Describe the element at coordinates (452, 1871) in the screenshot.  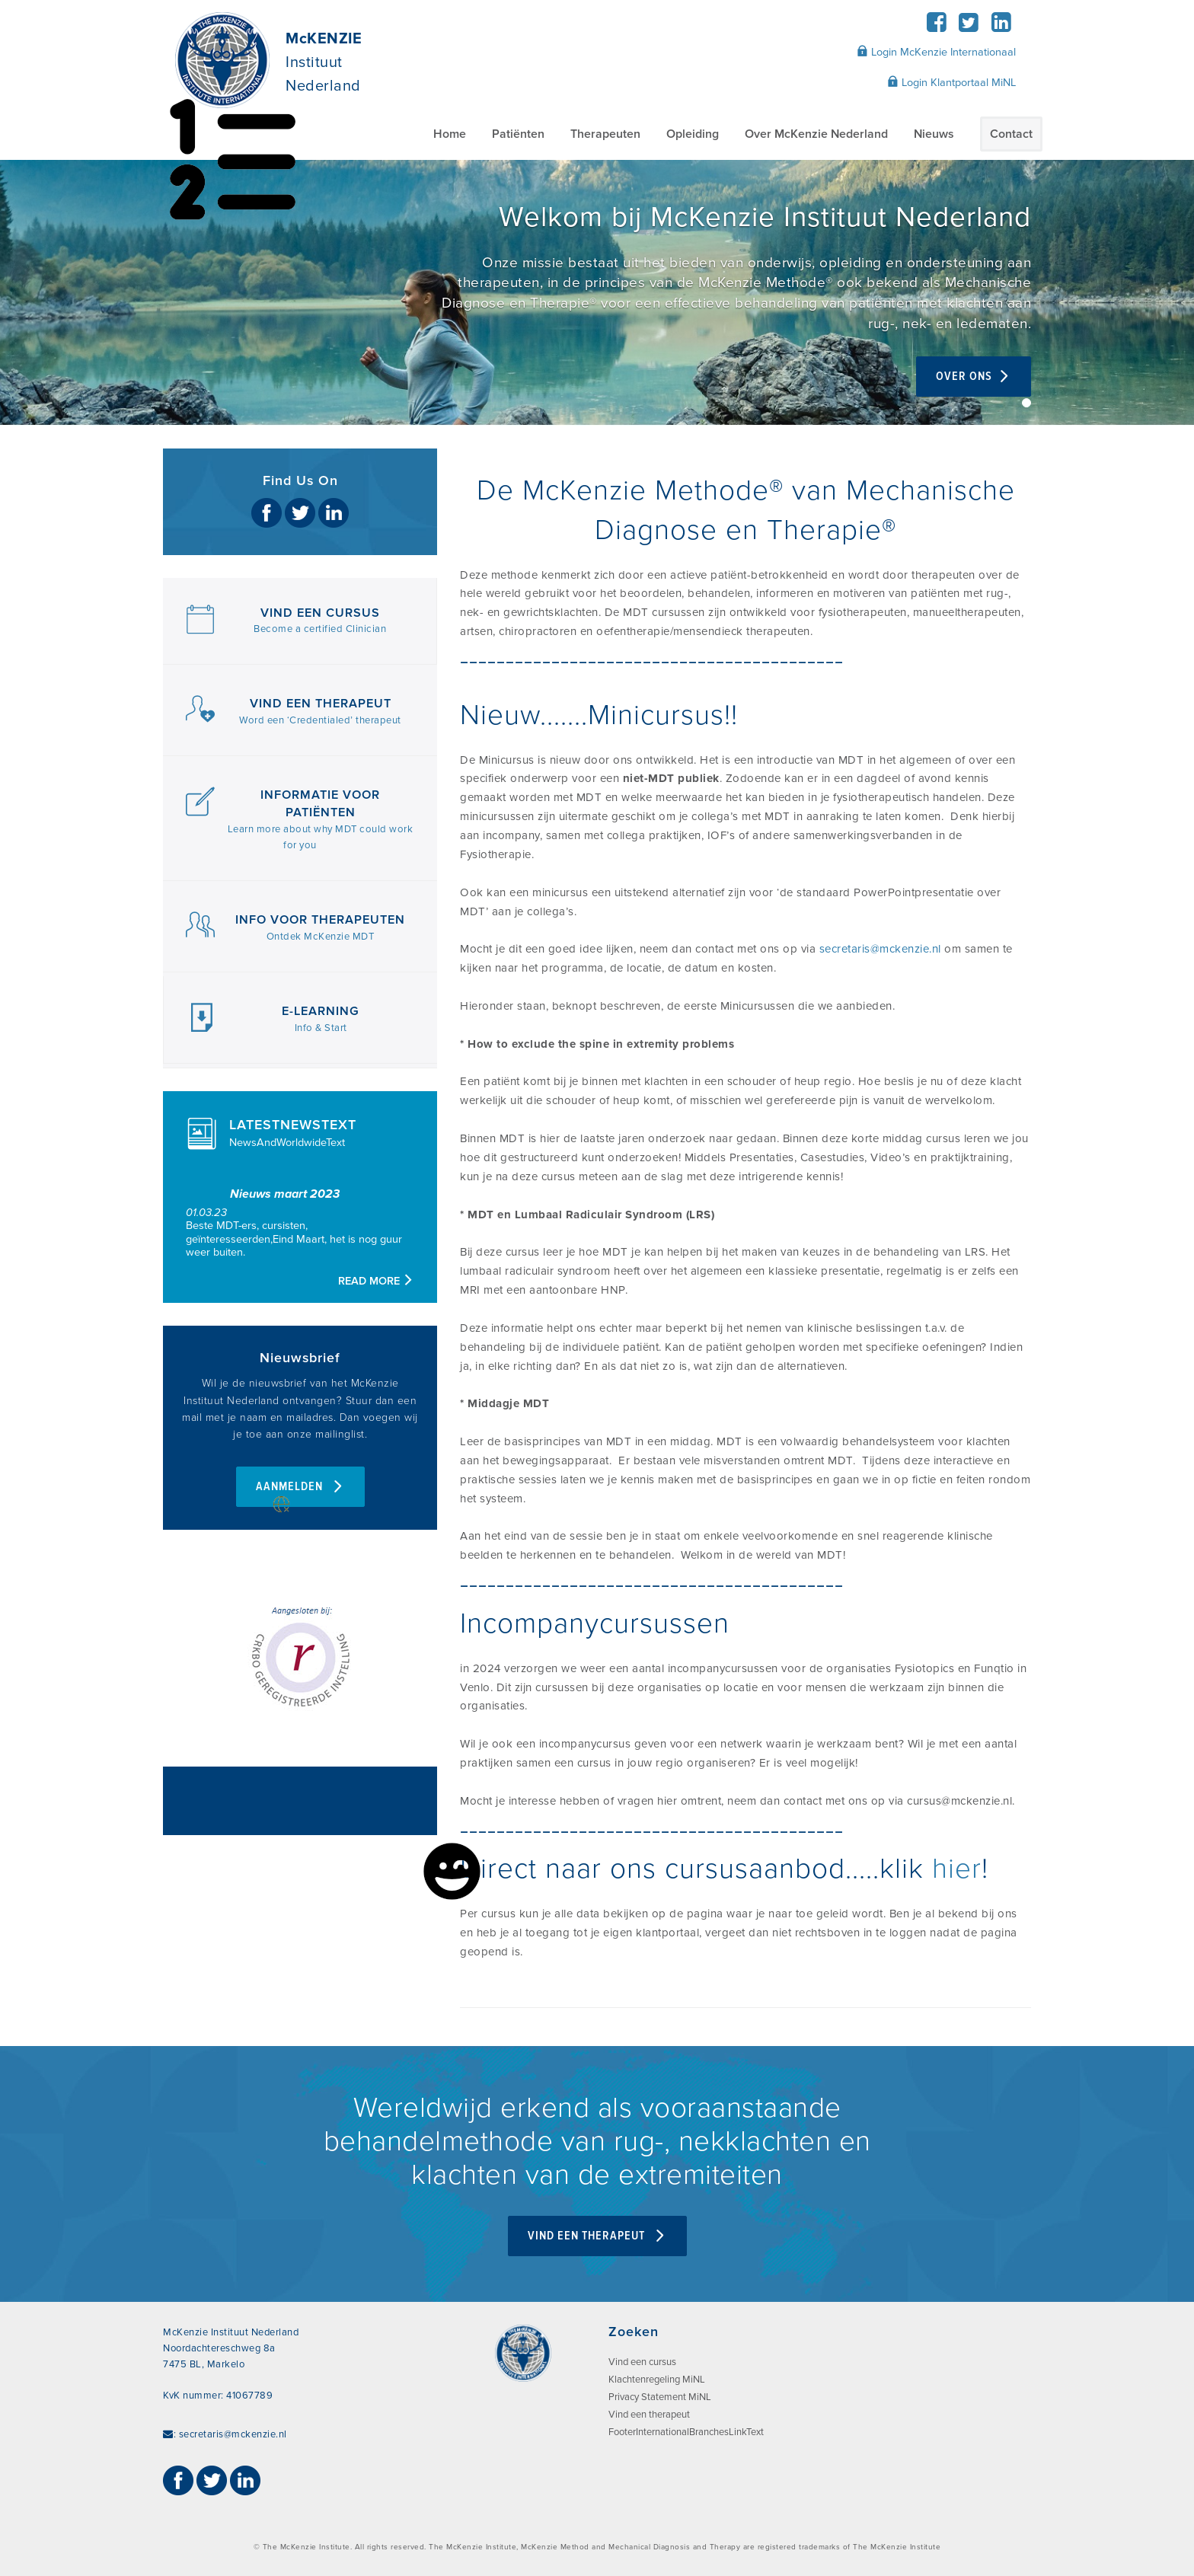
I see `add a playful or winking emoji reaction` at that location.